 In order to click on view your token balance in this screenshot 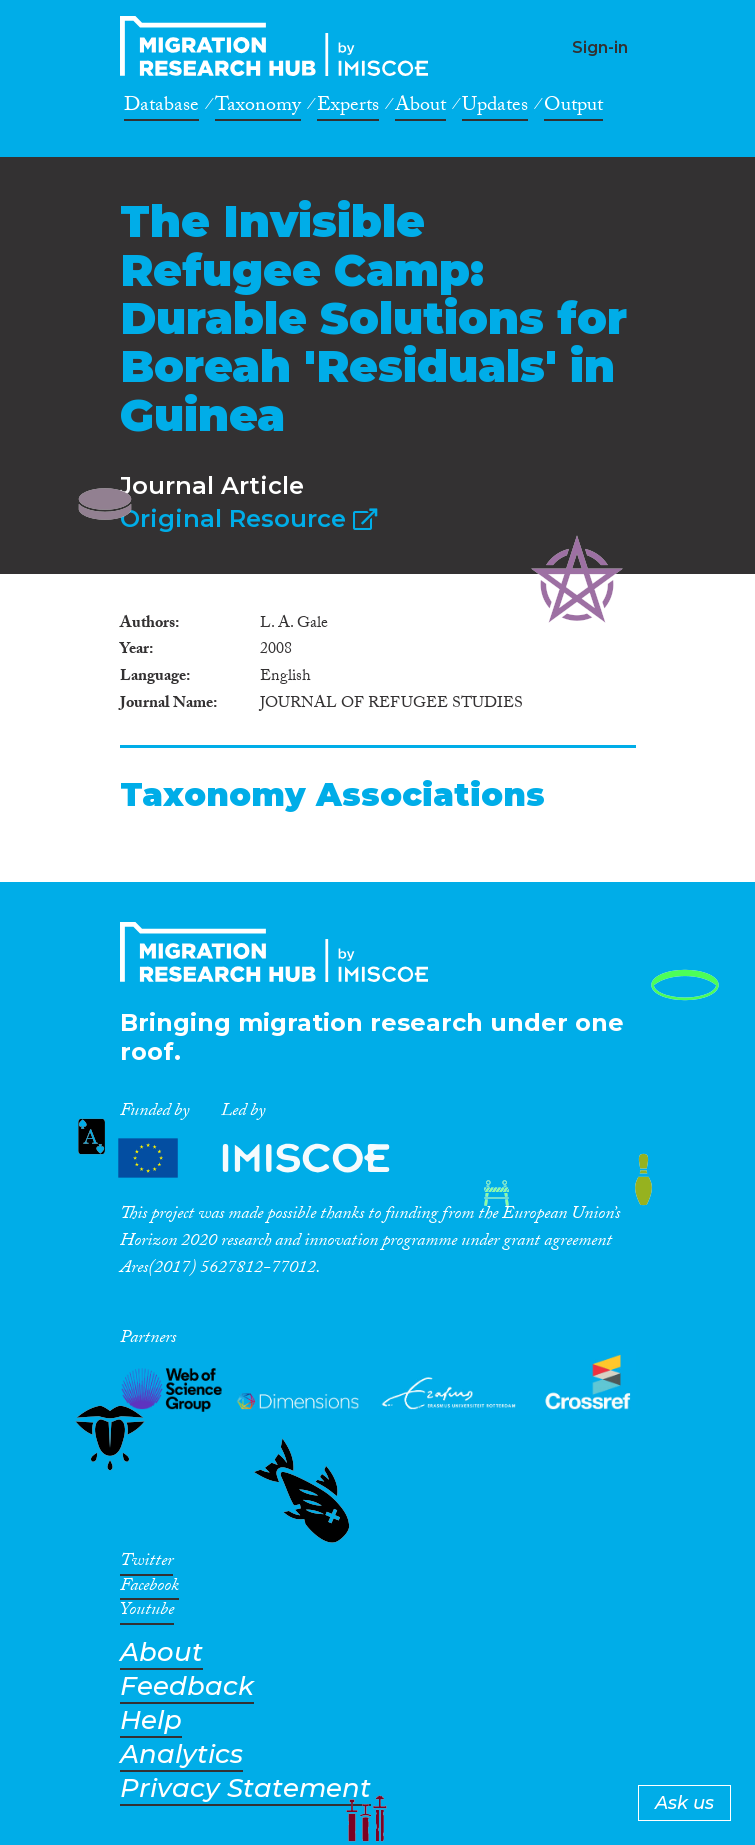, I will do `click(105, 504)`.